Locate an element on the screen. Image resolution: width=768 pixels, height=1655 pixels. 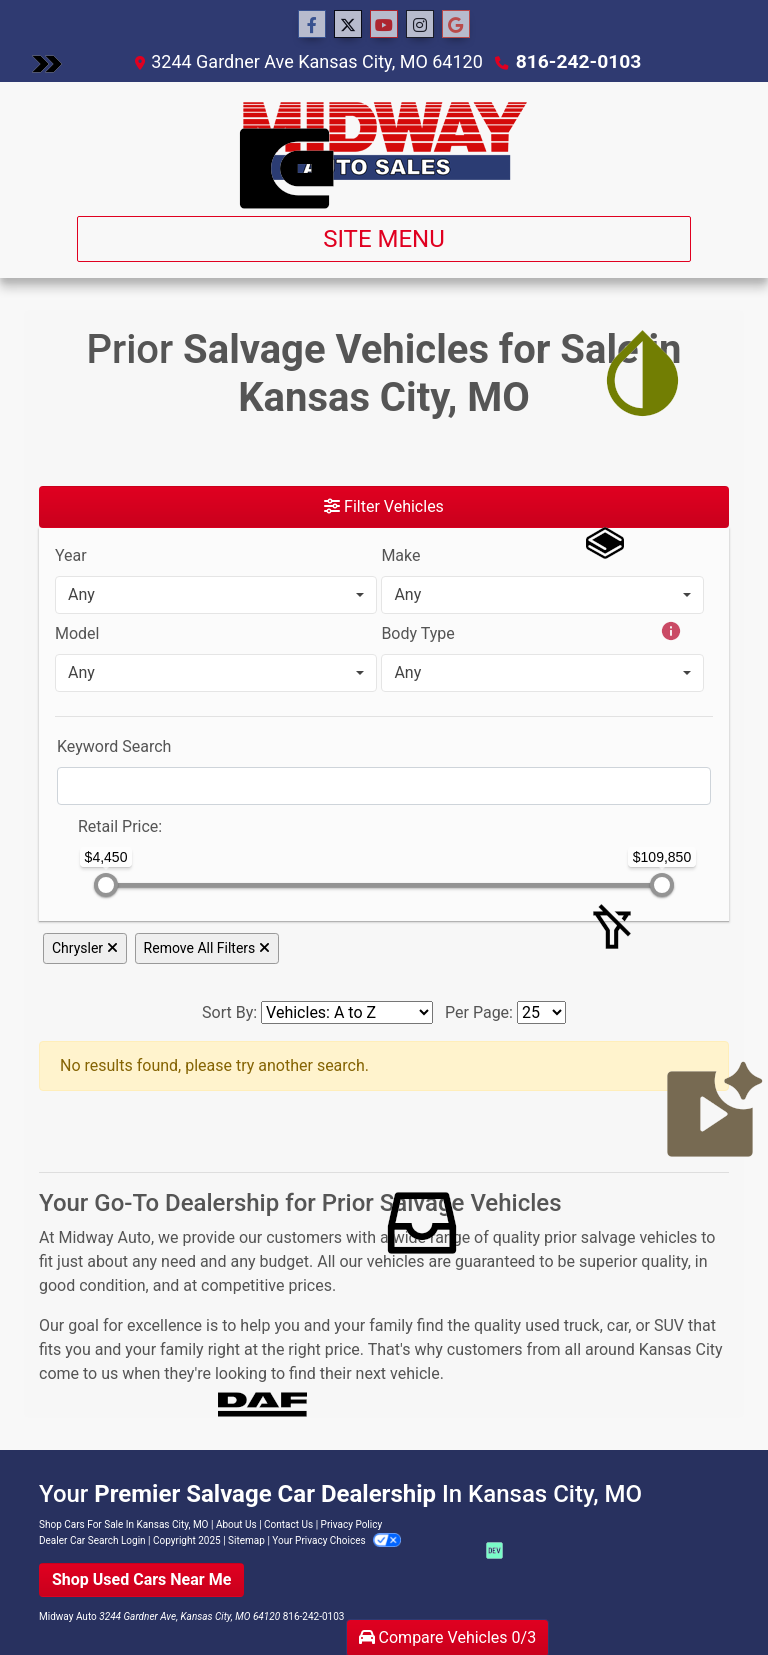
adjust contrast settings is located at coordinates (642, 376).